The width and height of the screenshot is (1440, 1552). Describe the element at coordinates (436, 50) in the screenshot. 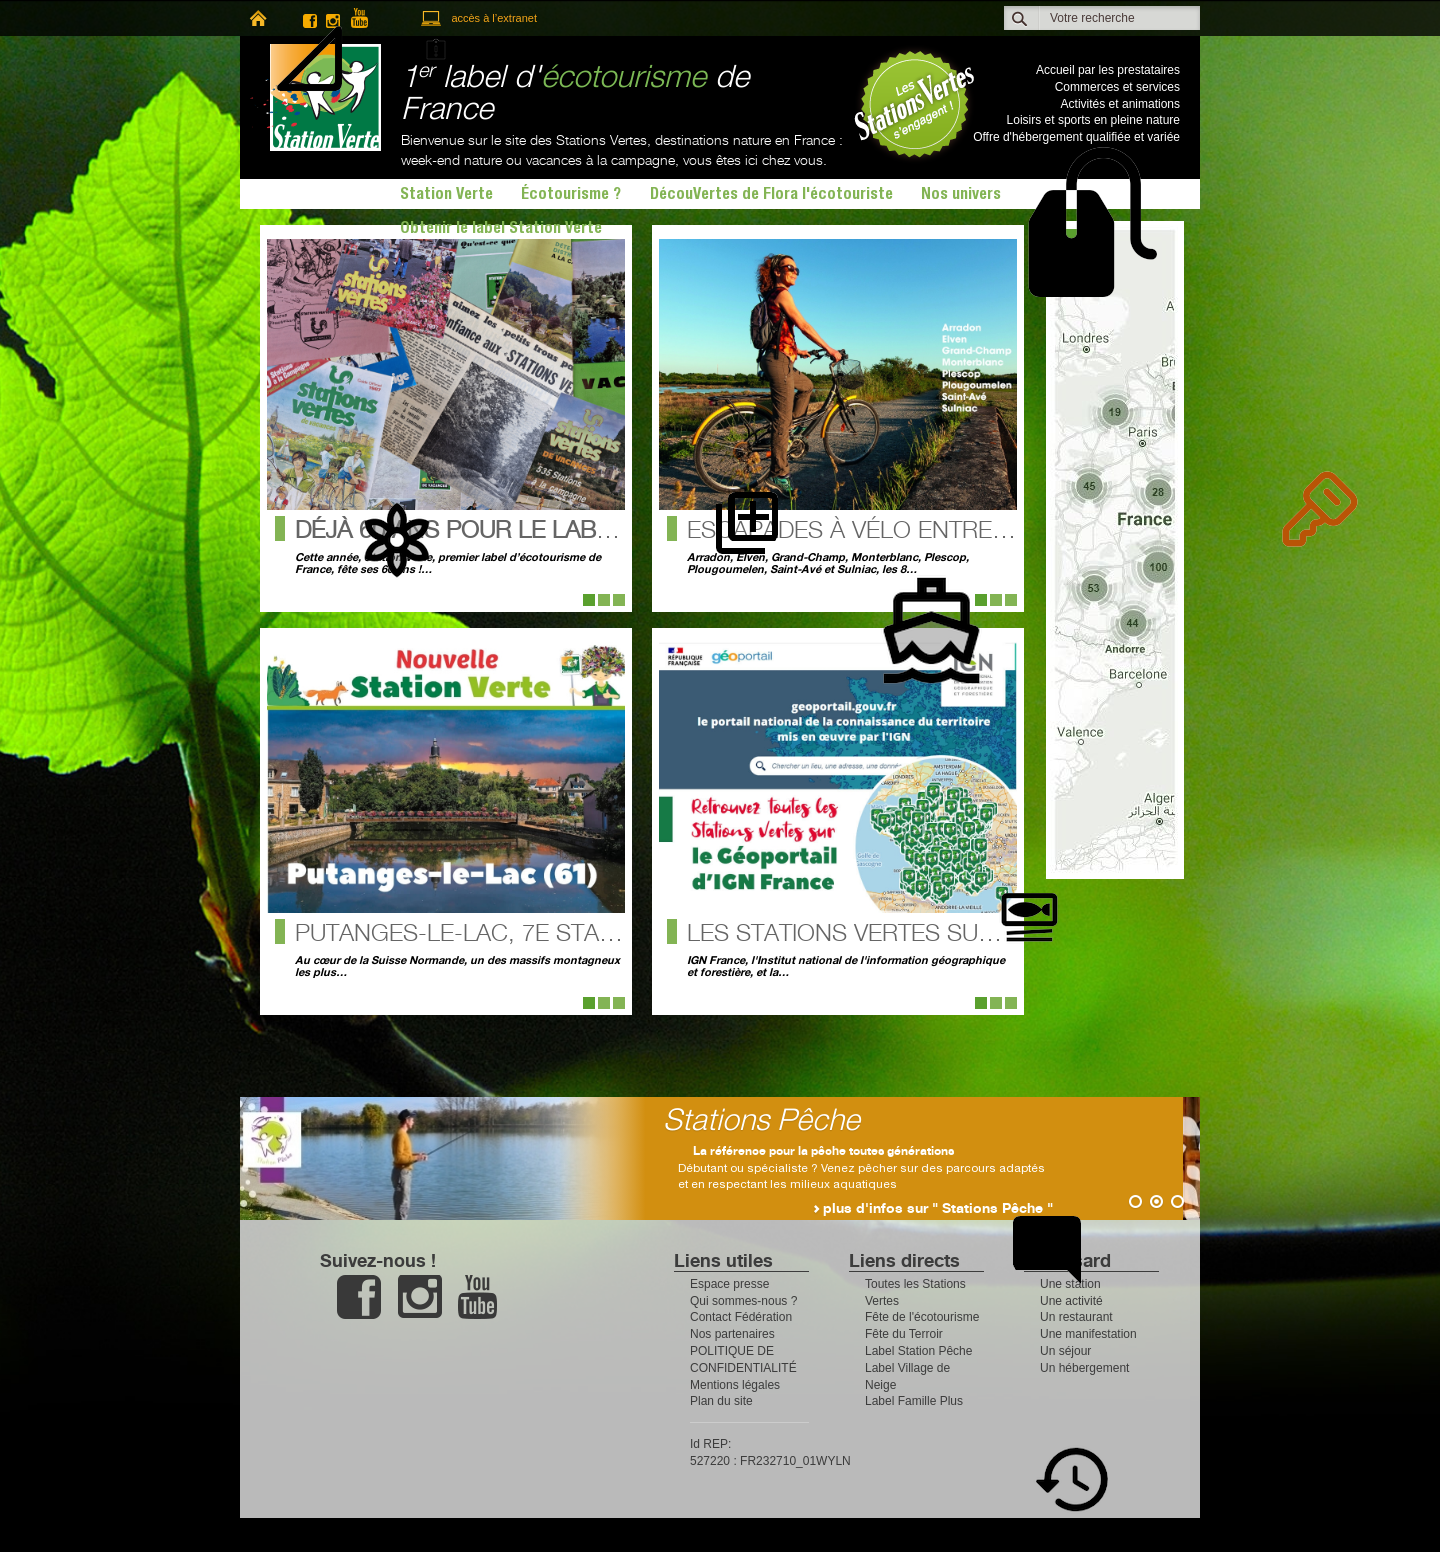

I see `indicates an overdue or late assignment` at that location.